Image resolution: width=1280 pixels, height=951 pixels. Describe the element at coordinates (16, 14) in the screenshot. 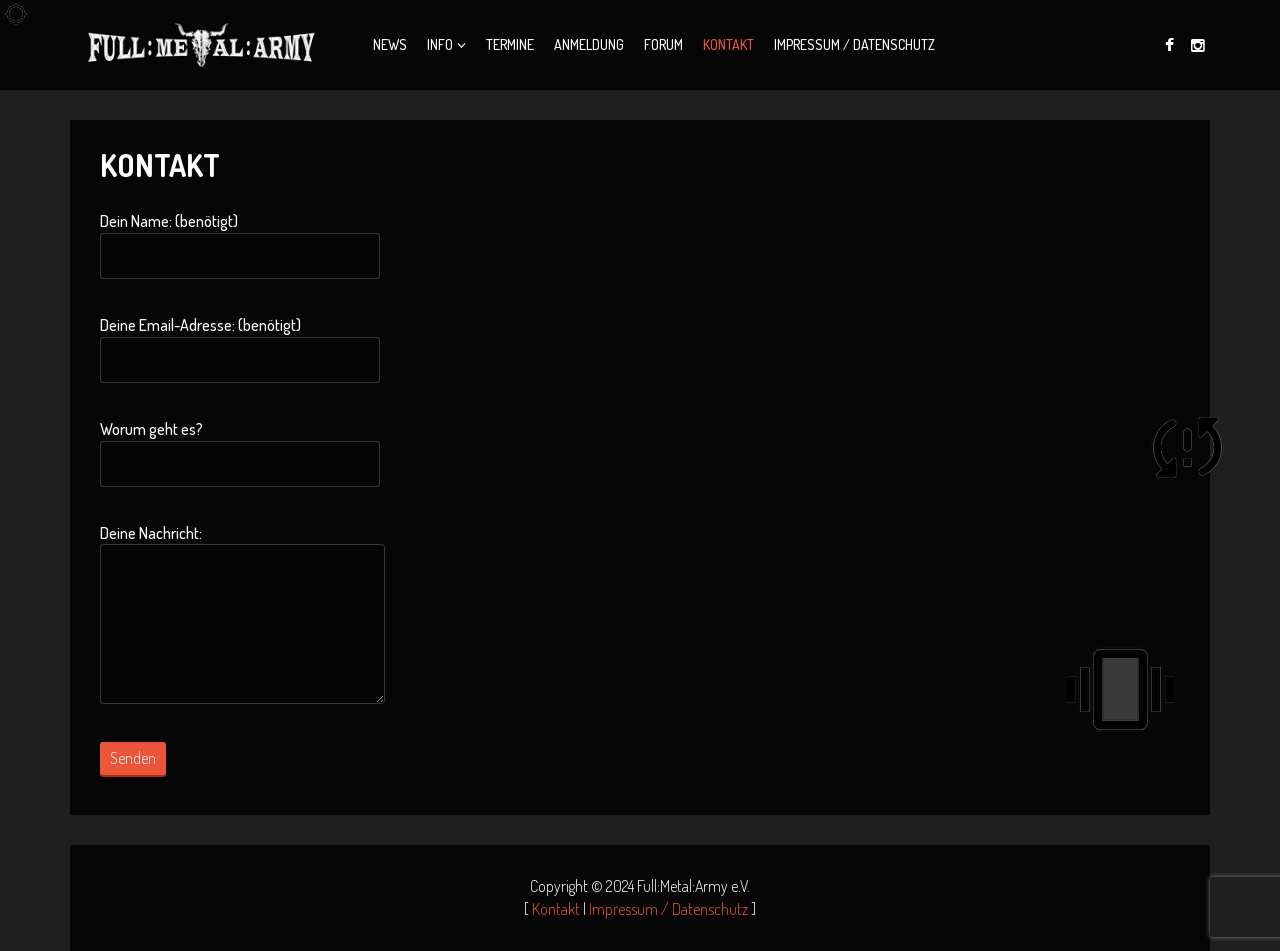

I see `GPS signal not yet acquired` at that location.